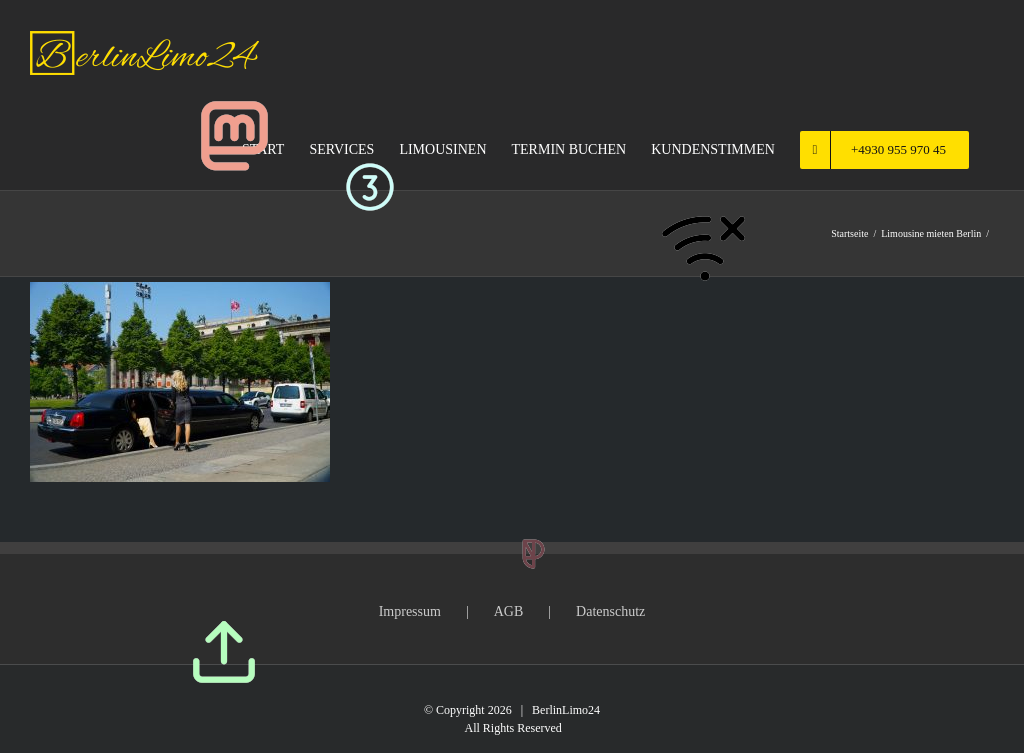 Image resolution: width=1024 pixels, height=753 pixels. Describe the element at coordinates (370, 187) in the screenshot. I see `indicates step three in a multi-step process` at that location.